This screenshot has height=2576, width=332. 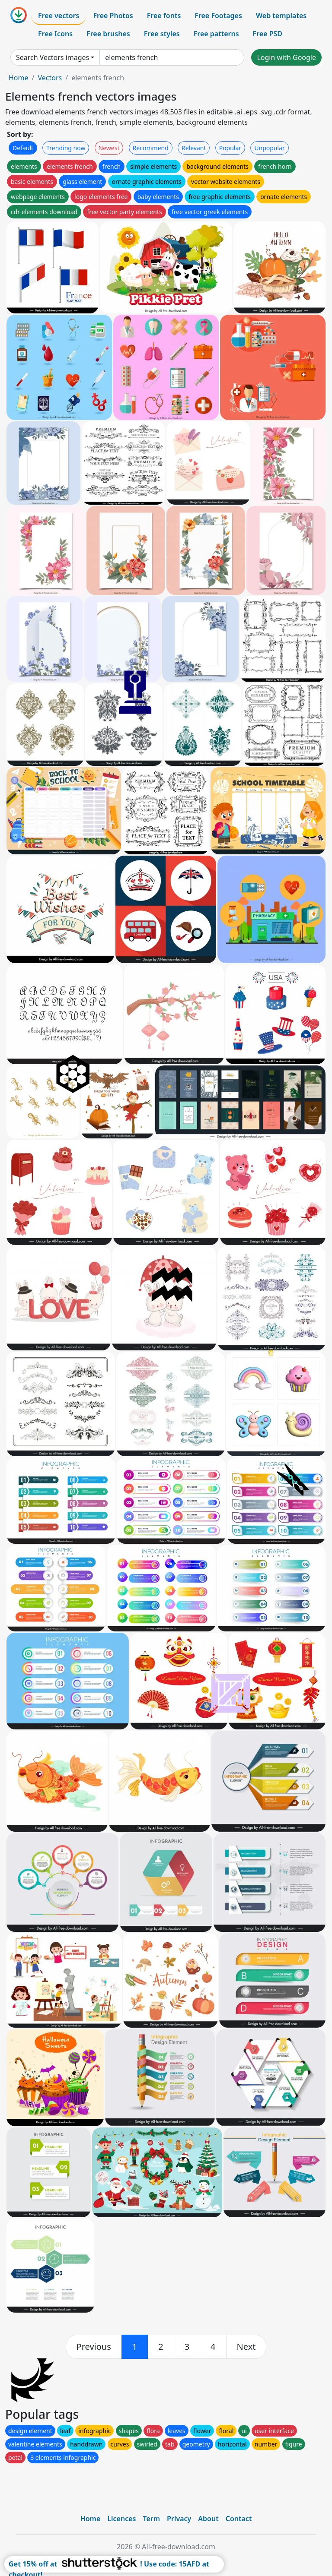 I want to click on pin or clip an item for later reference, so click(x=293, y=1479).